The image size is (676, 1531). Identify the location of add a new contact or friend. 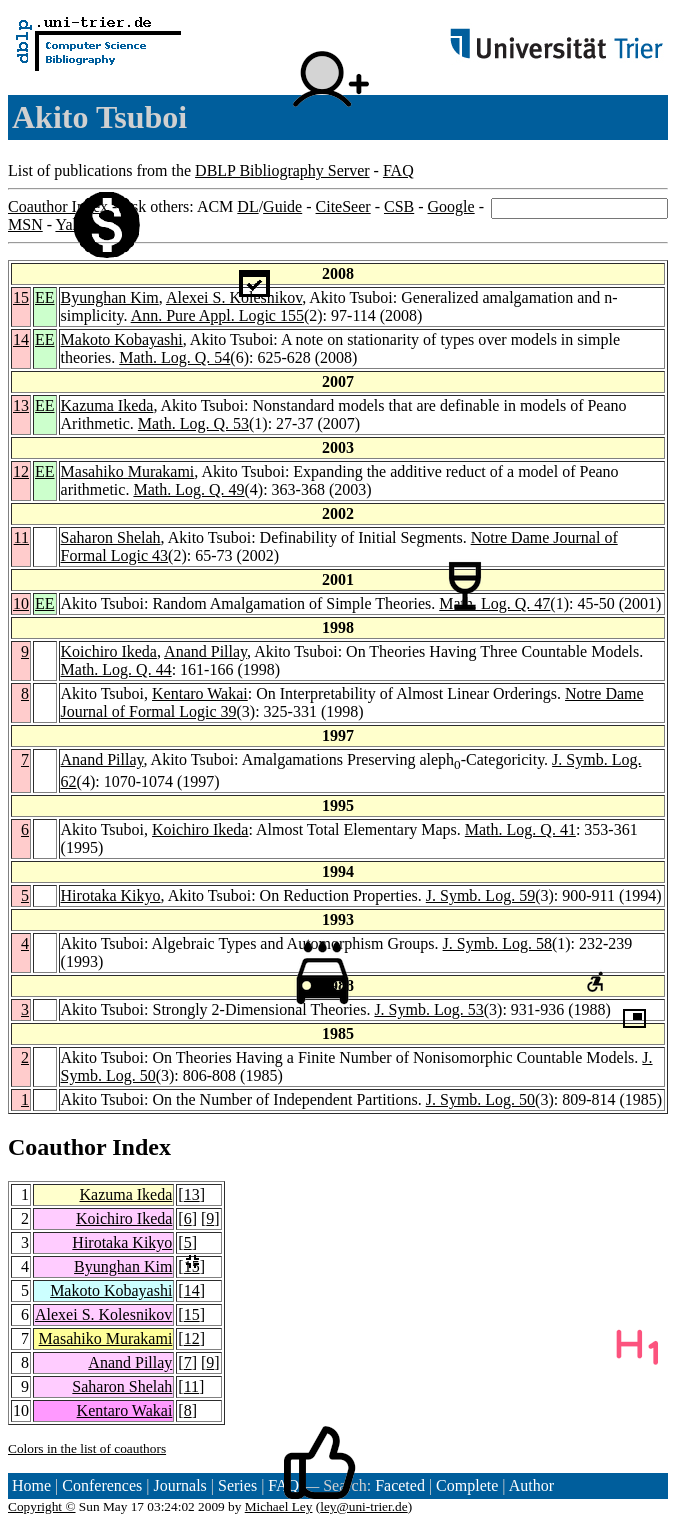
(328, 81).